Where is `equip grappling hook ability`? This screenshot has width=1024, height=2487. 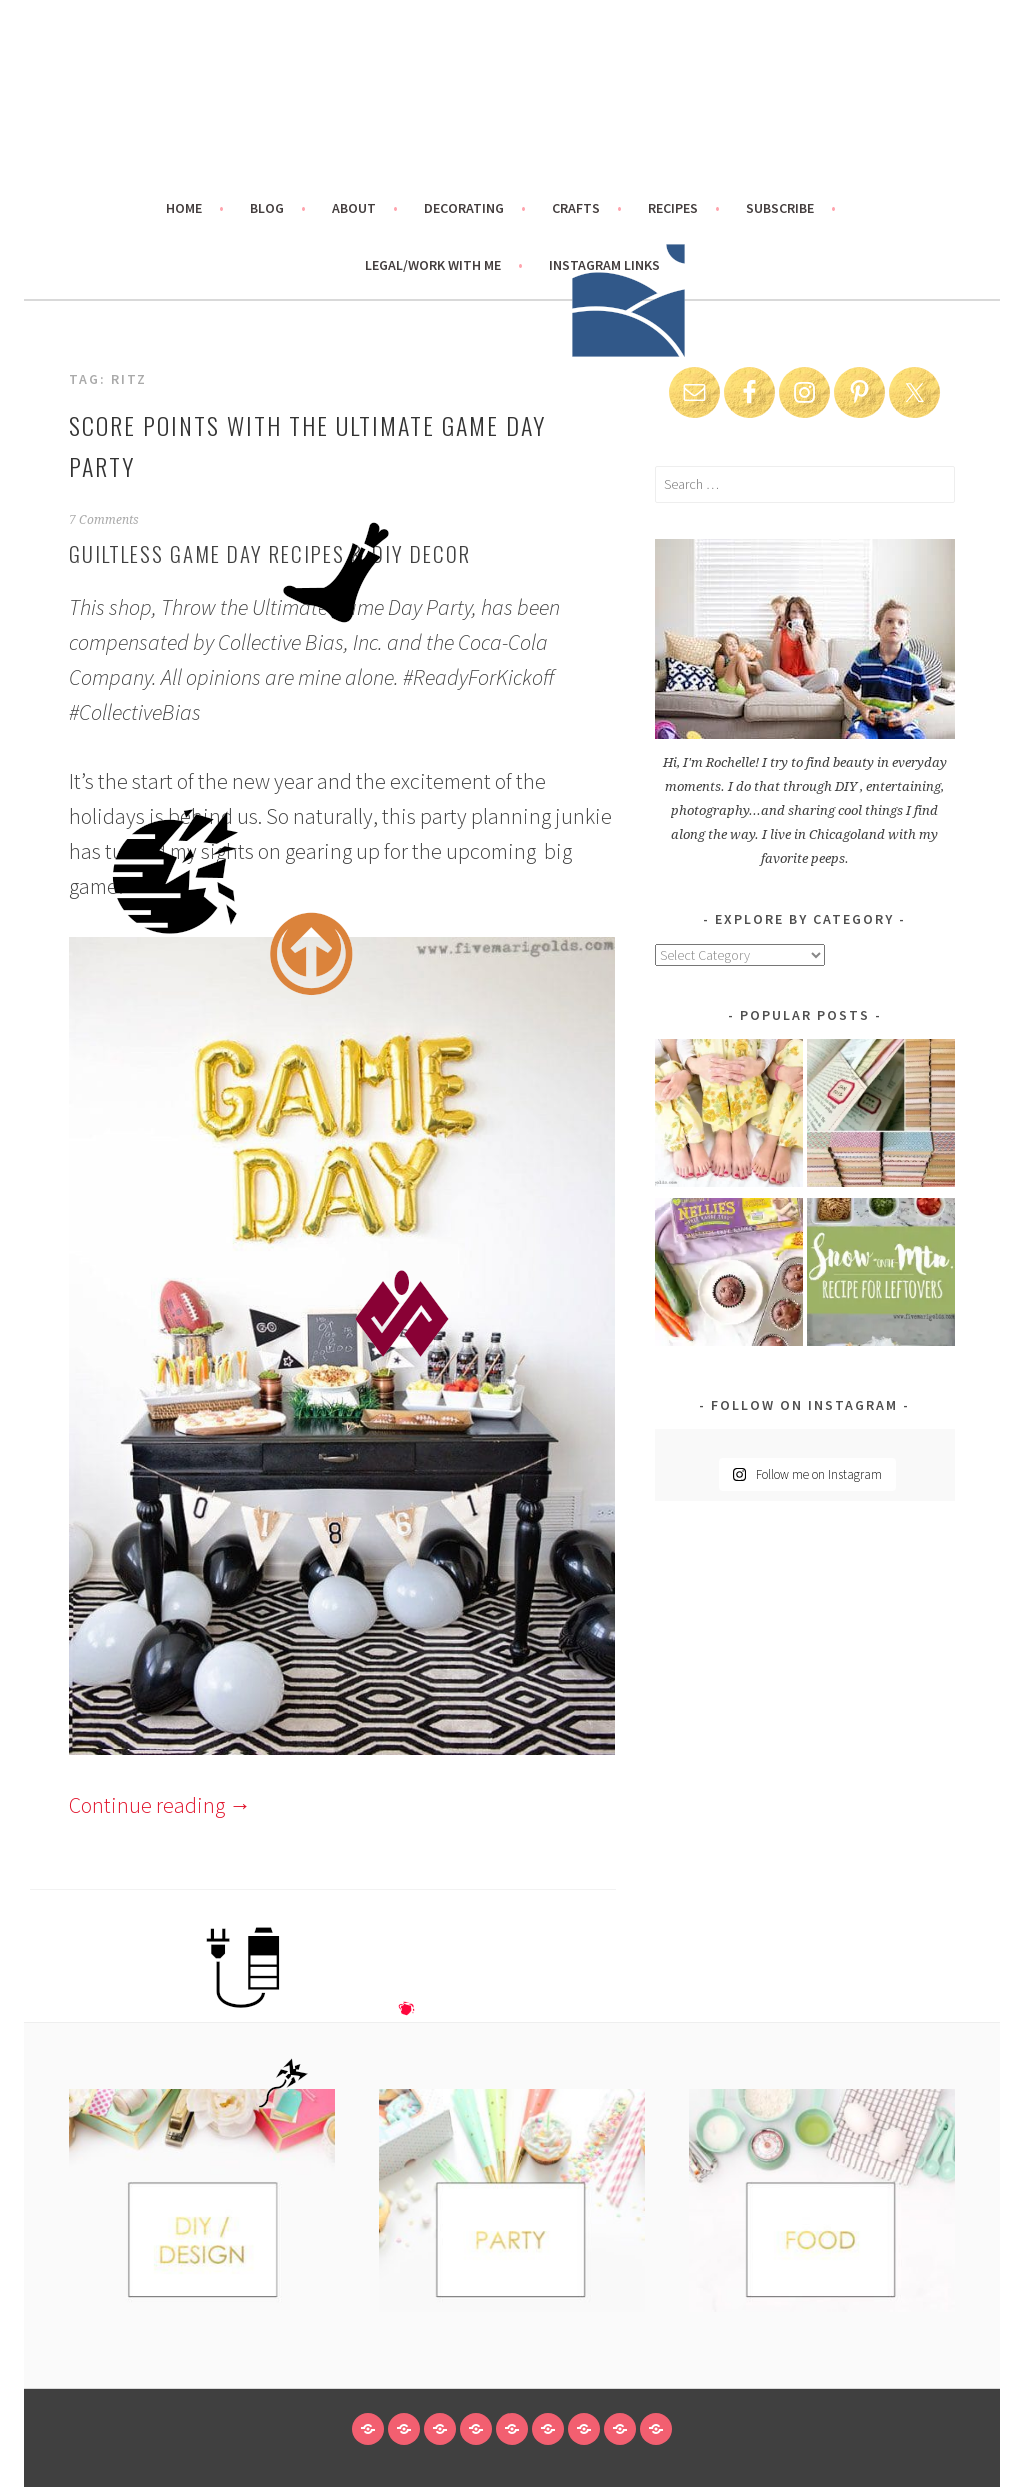
equip grappling hook ability is located at coordinates (283, 2082).